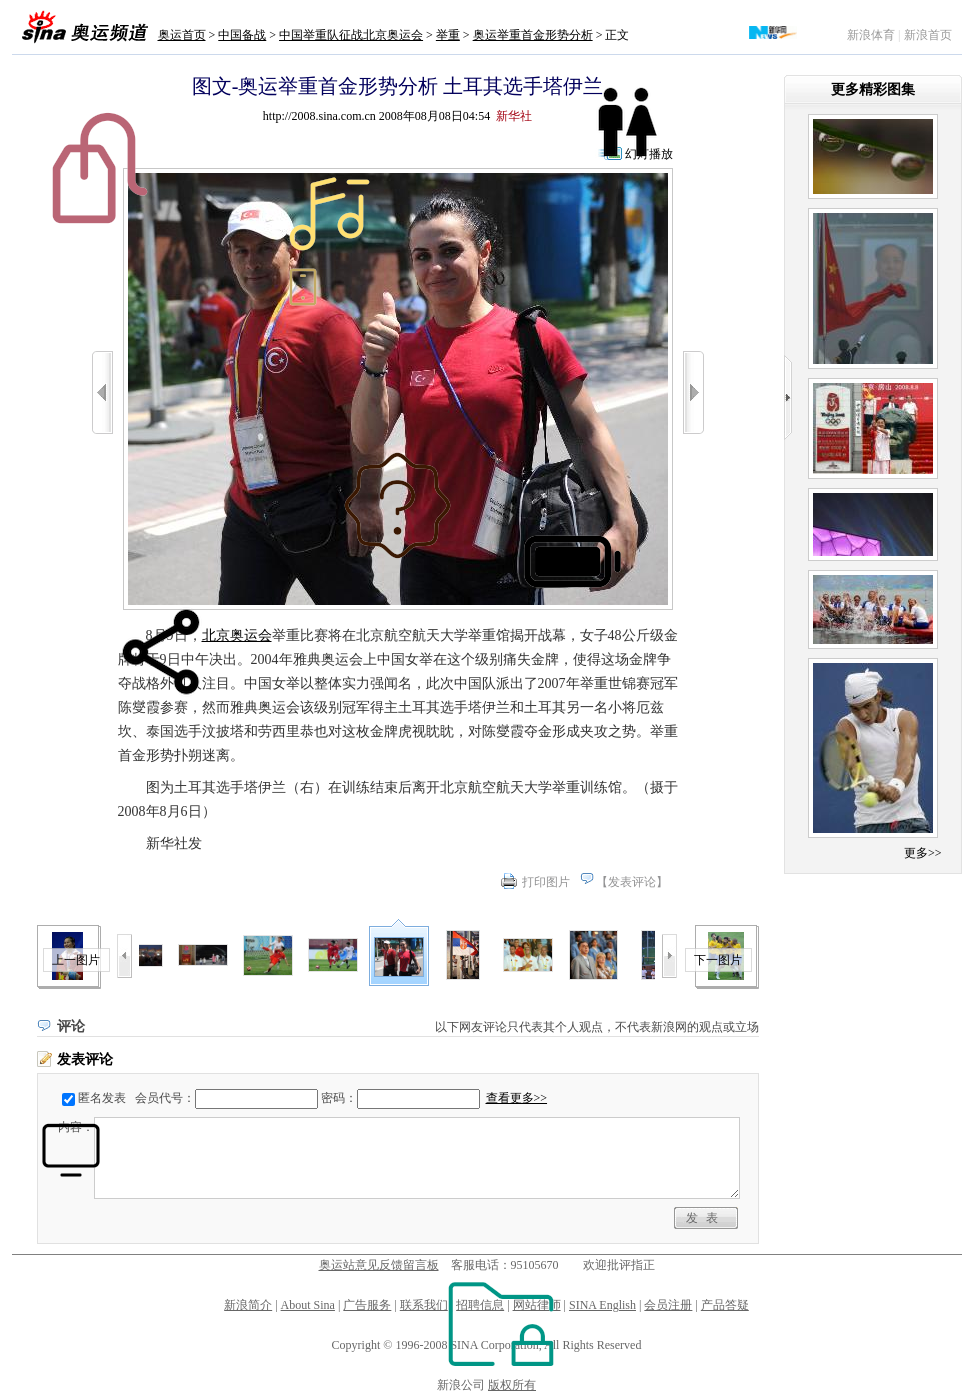 The image size is (973, 1400). I want to click on access help or FAQ section, so click(397, 505).